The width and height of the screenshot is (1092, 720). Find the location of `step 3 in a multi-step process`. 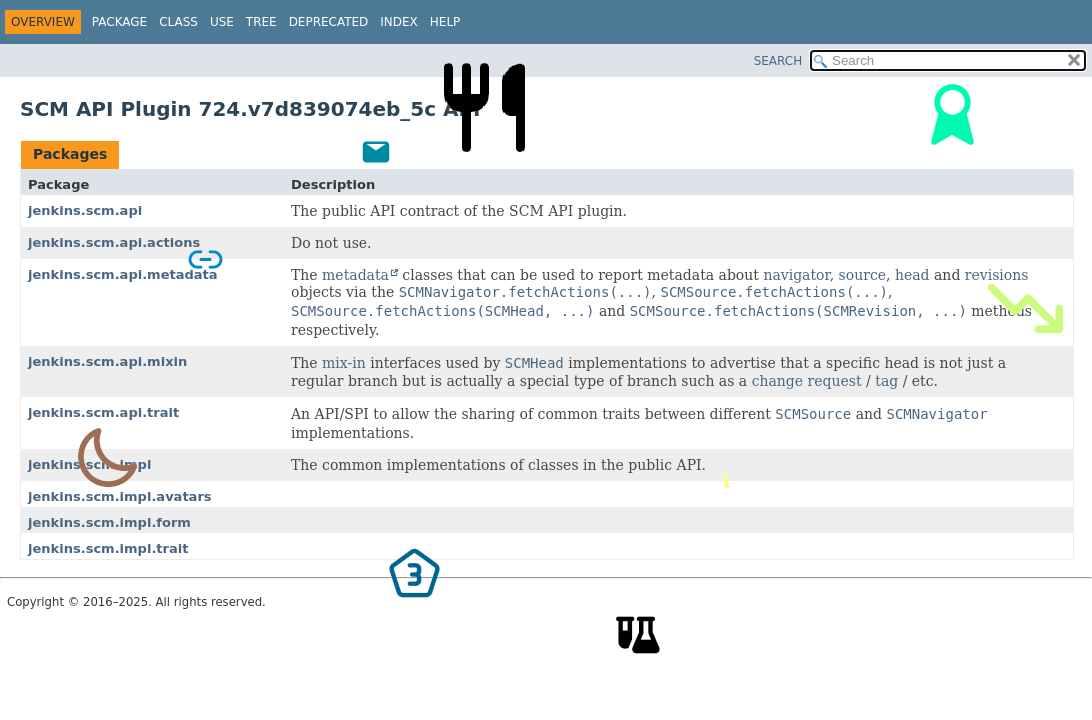

step 3 in a multi-step process is located at coordinates (414, 574).